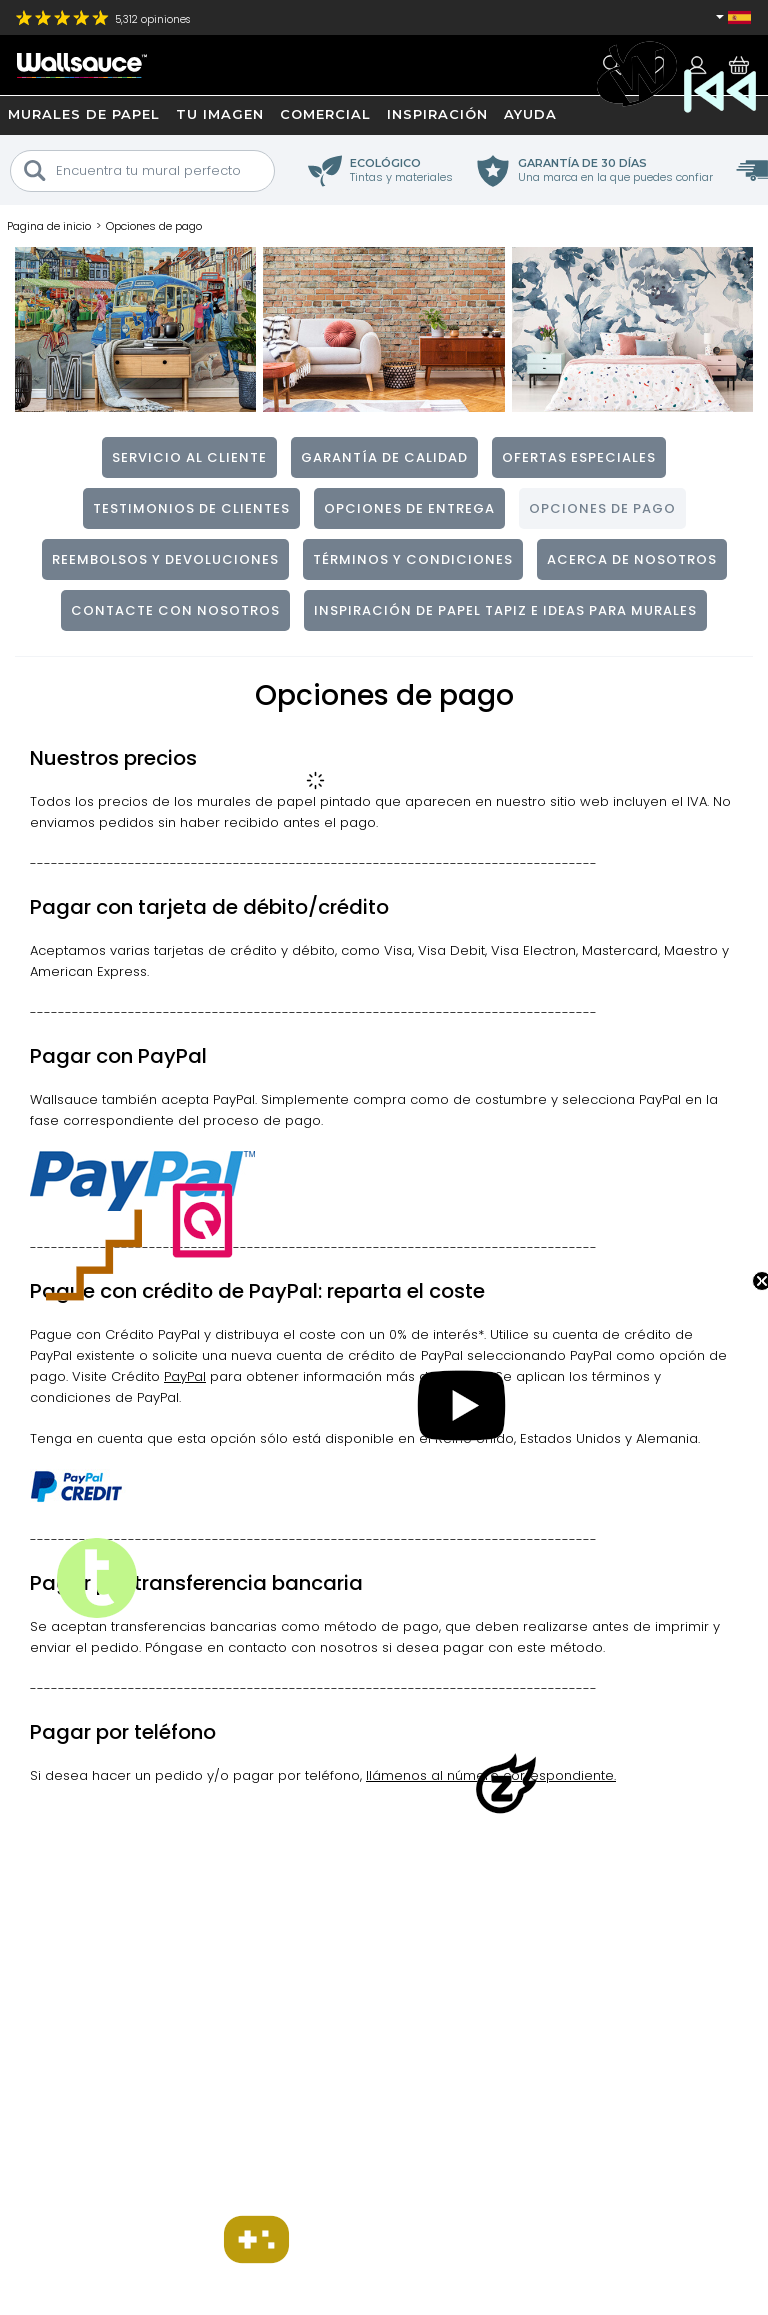  What do you see at coordinates (94, 1255) in the screenshot?
I see `open the FutureLearn online learning platform` at bounding box center [94, 1255].